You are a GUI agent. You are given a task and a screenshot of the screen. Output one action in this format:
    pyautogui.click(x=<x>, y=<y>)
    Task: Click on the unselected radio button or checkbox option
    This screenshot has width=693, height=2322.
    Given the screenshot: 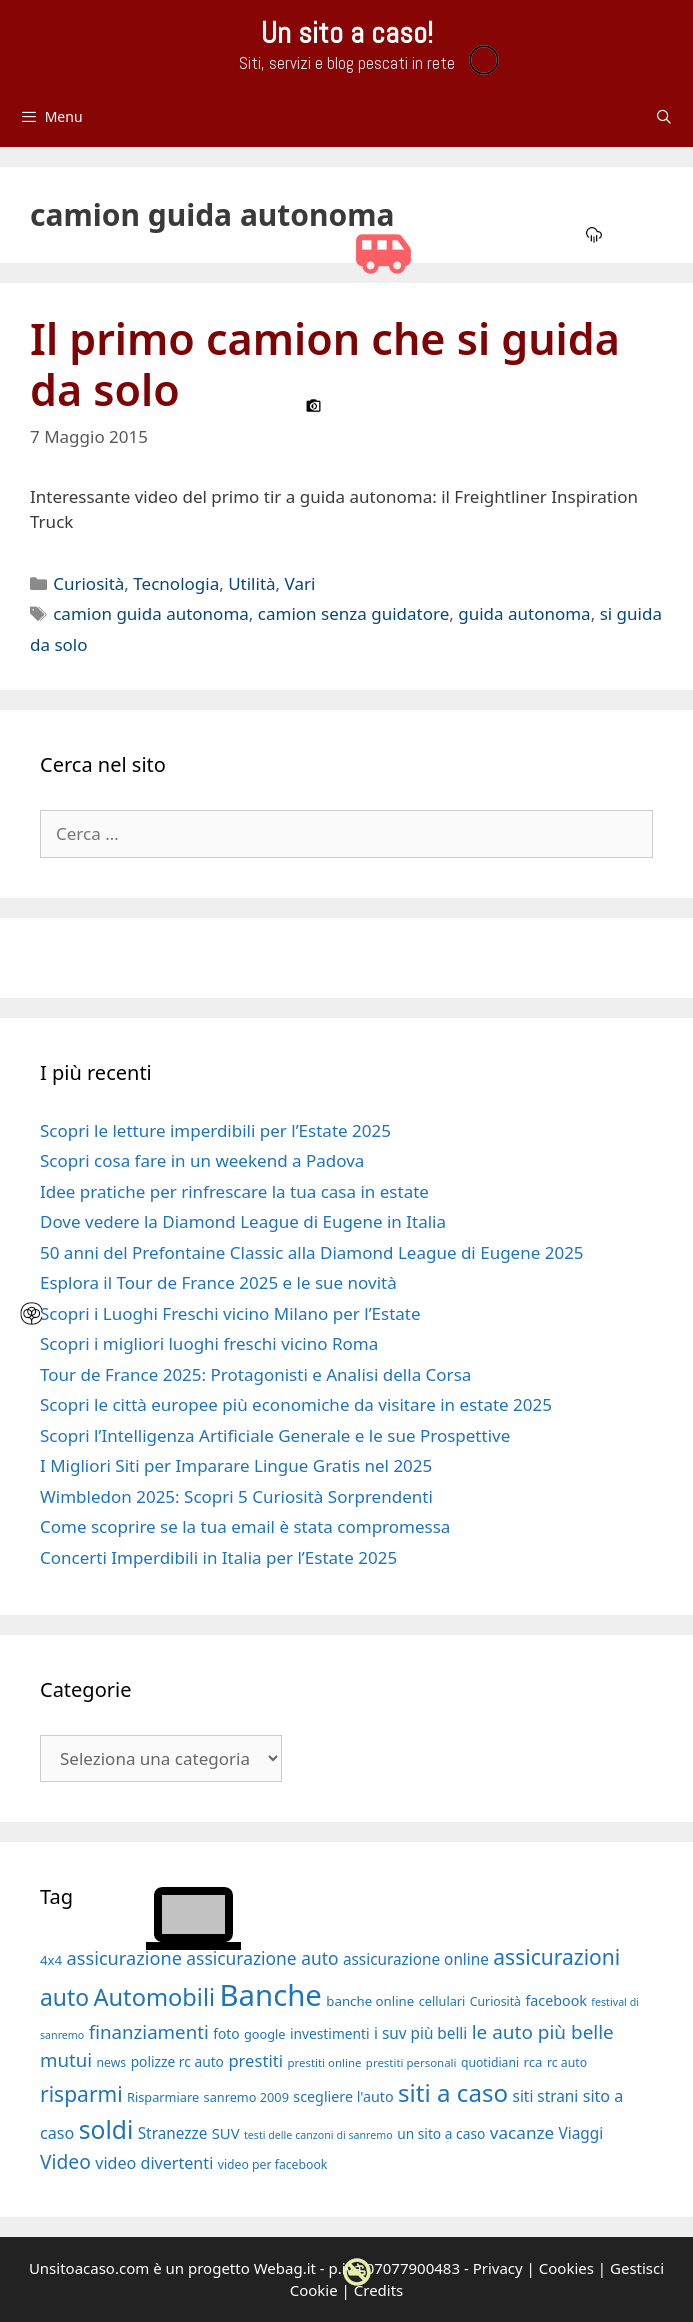 What is the action you would take?
    pyautogui.click(x=484, y=60)
    